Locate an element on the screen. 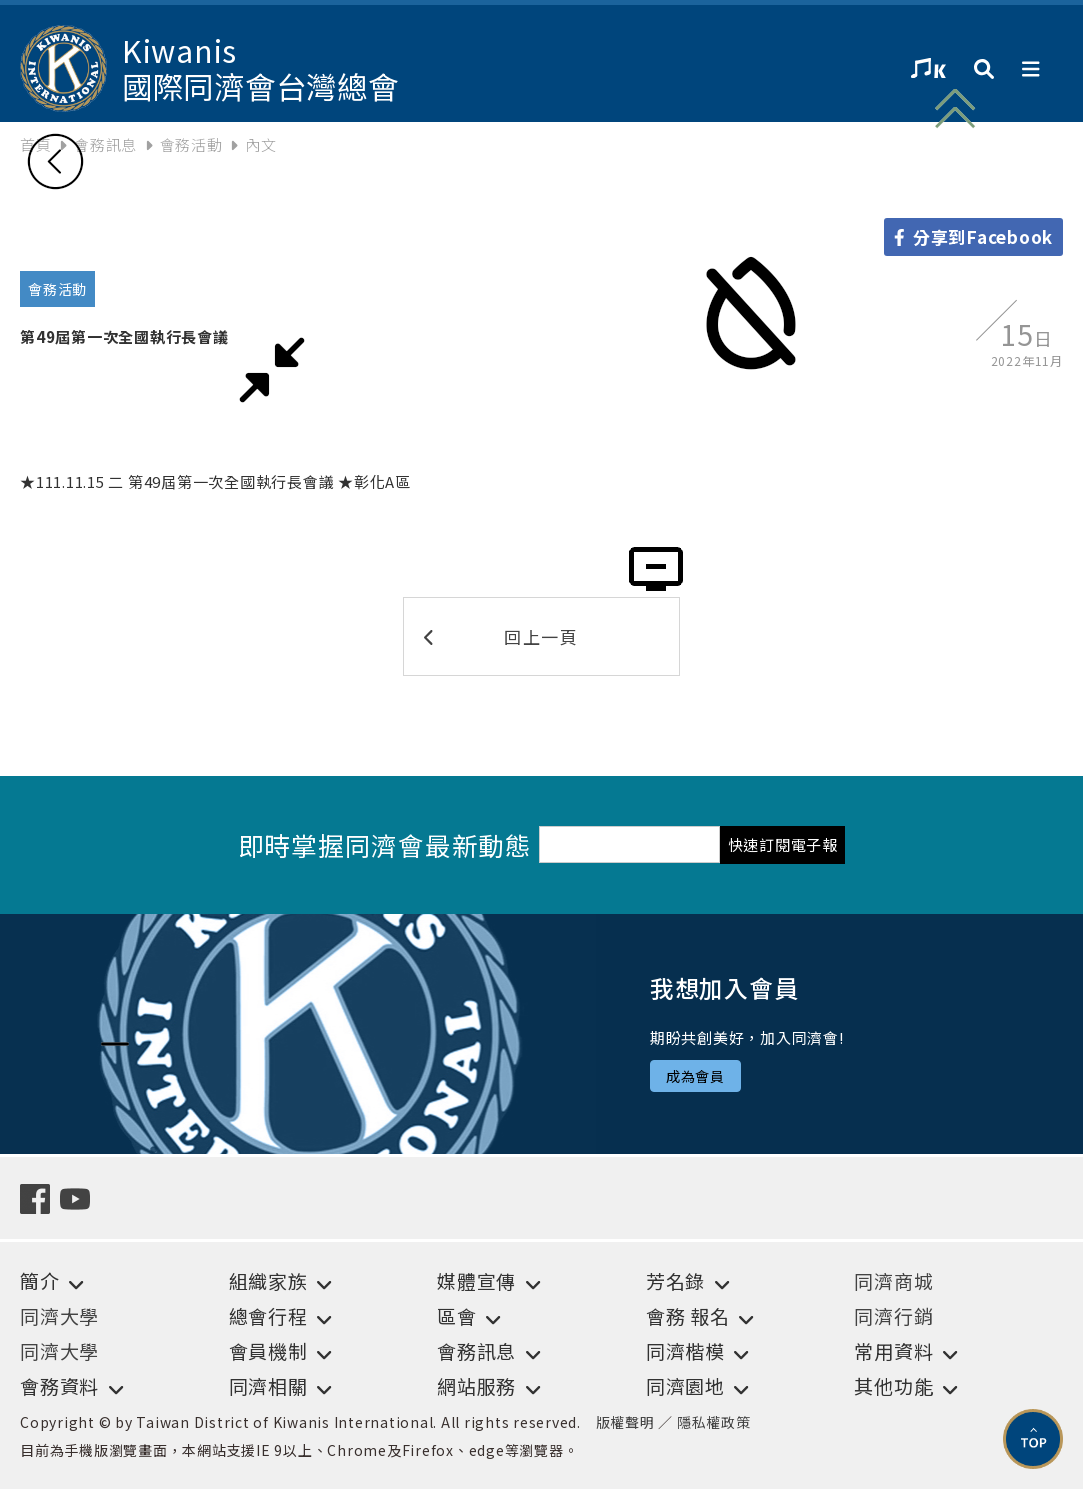 This screenshot has height=1489, width=1083. decrease quantity or value is located at coordinates (115, 1044).